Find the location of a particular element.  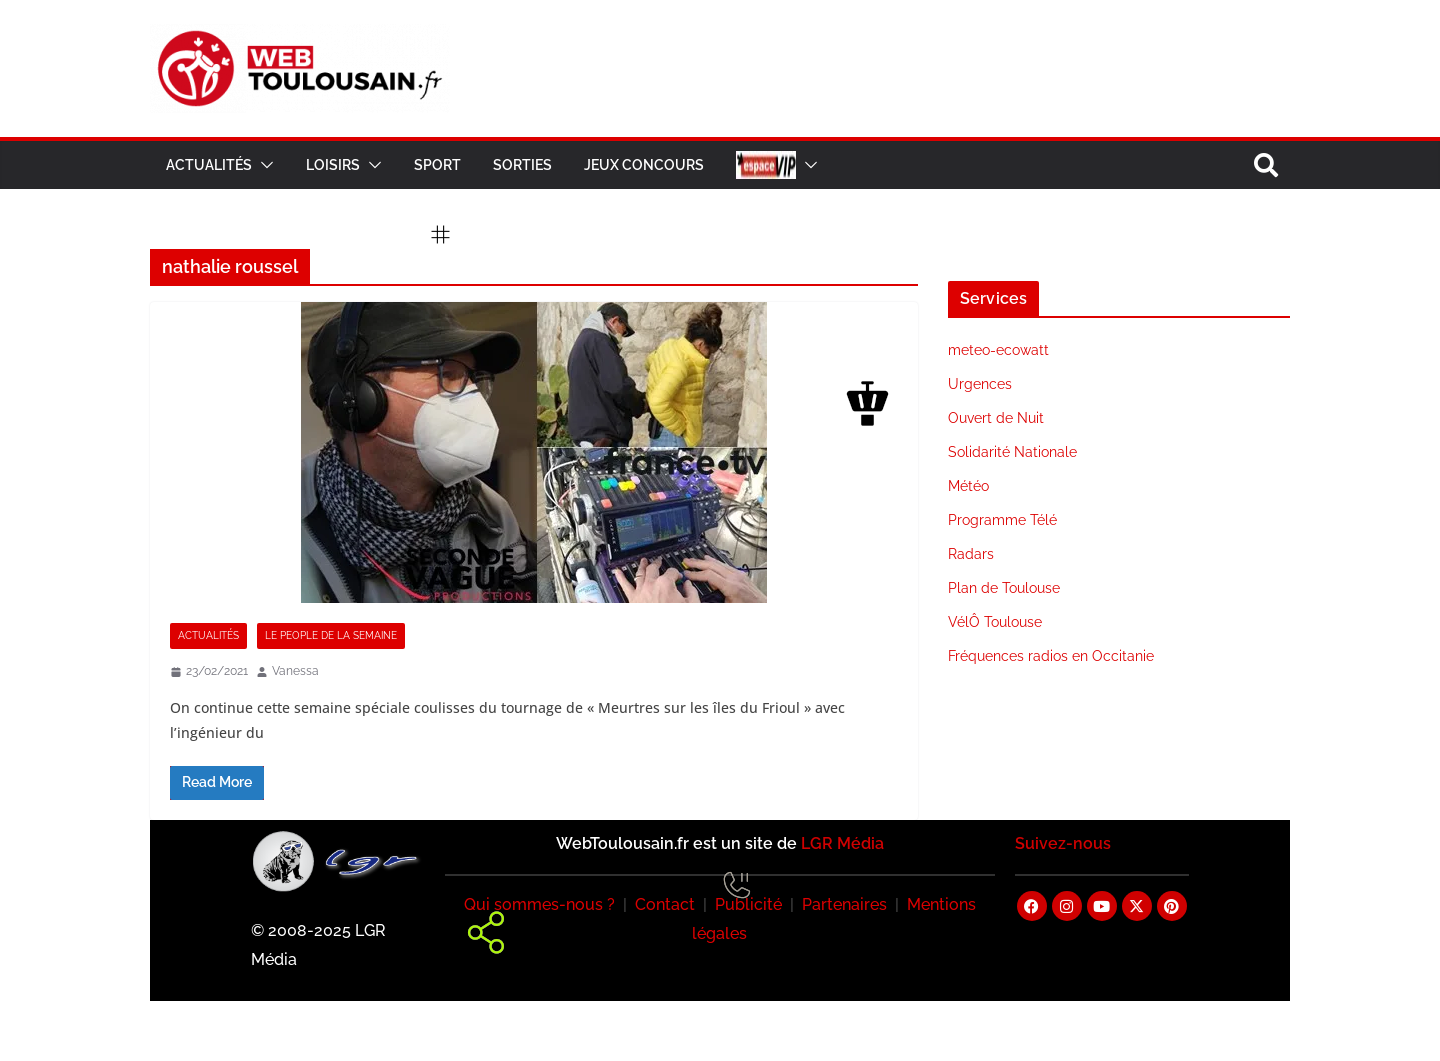

view or browse hashtags is located at coordinates (440, 234).